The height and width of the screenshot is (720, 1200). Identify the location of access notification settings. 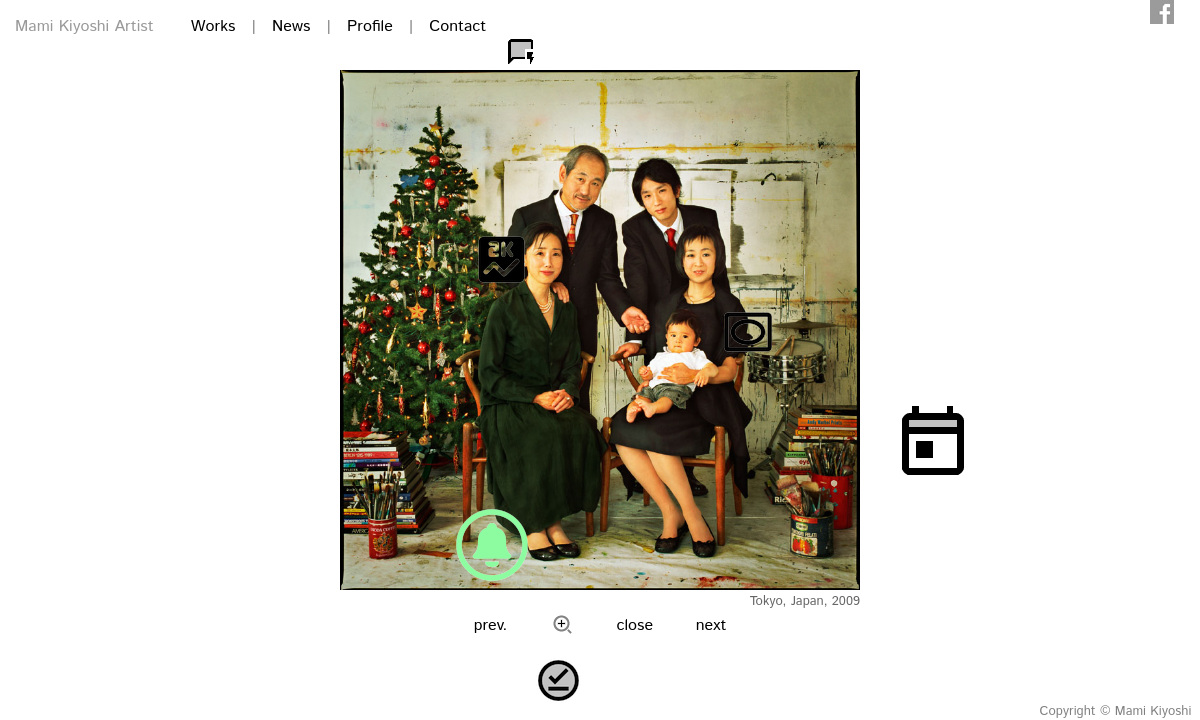
(492, 545).